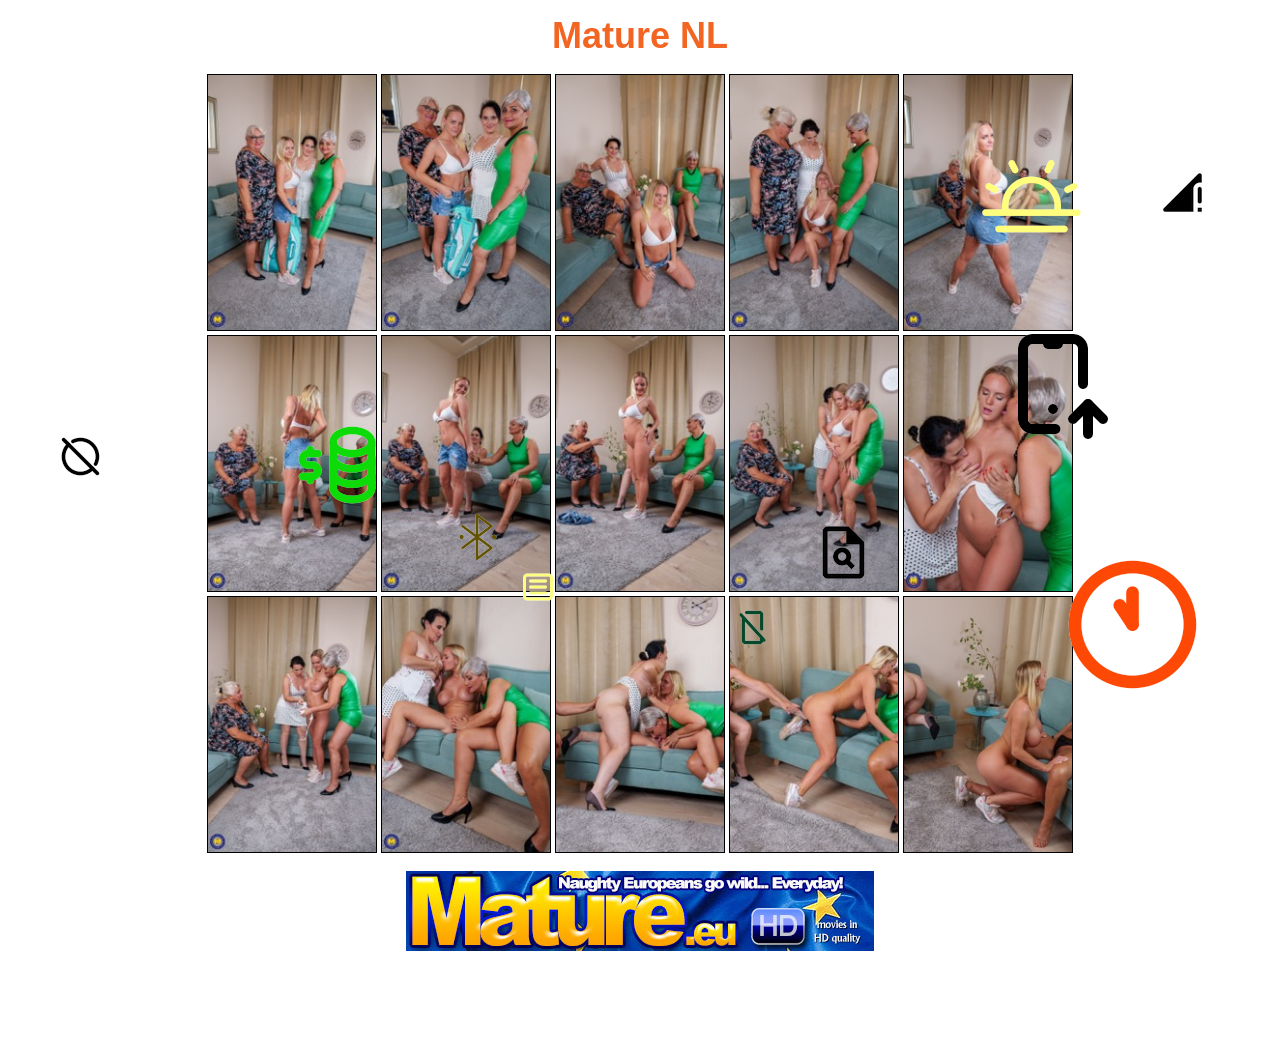 The width and height of the screenshot is (1280, 1040). What do you see at coordinates (1181, 191) in the screenshot?
I see `indicates full cellular signal but no internet connection` at bounding box center [1181, 191].